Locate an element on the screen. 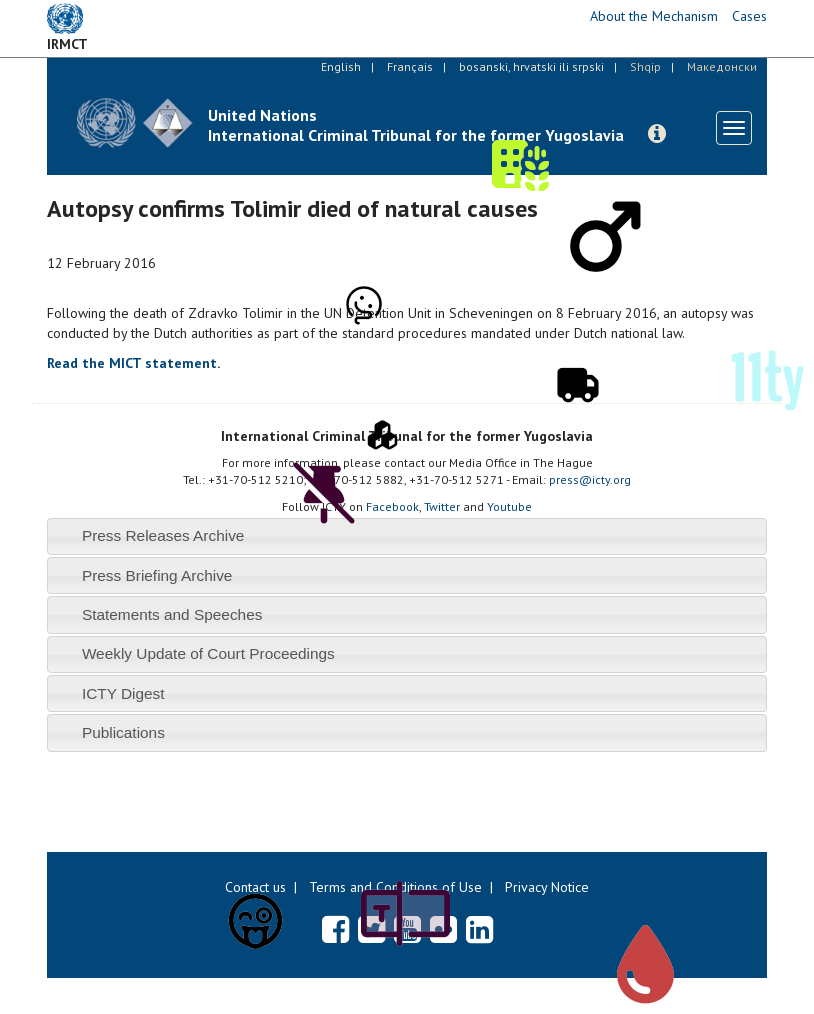  adjust color or tint settings is located at coordinates (645, 965).